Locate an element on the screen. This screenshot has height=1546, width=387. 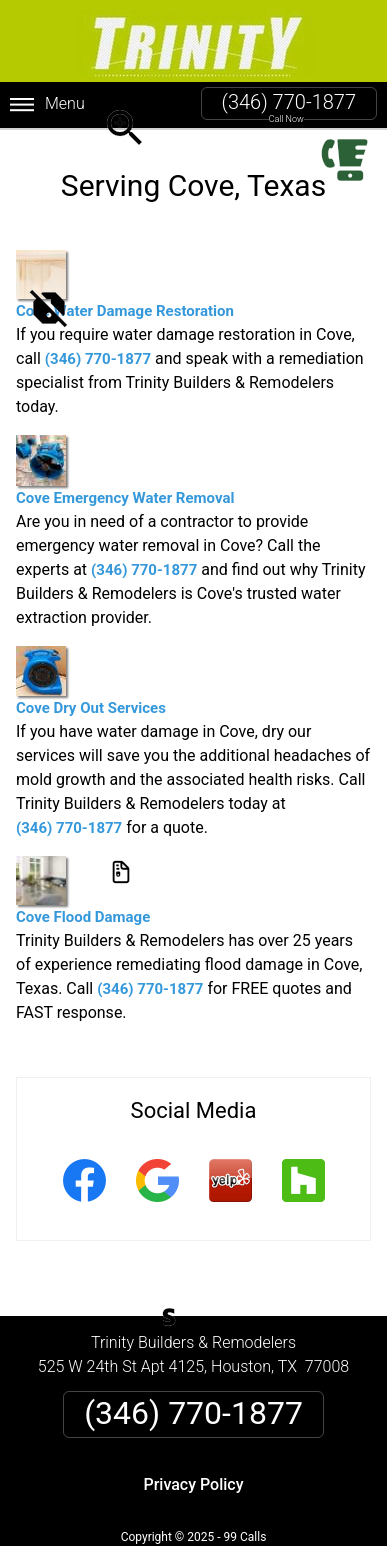
view compressed or archived files is located at coordinates (121, 872).